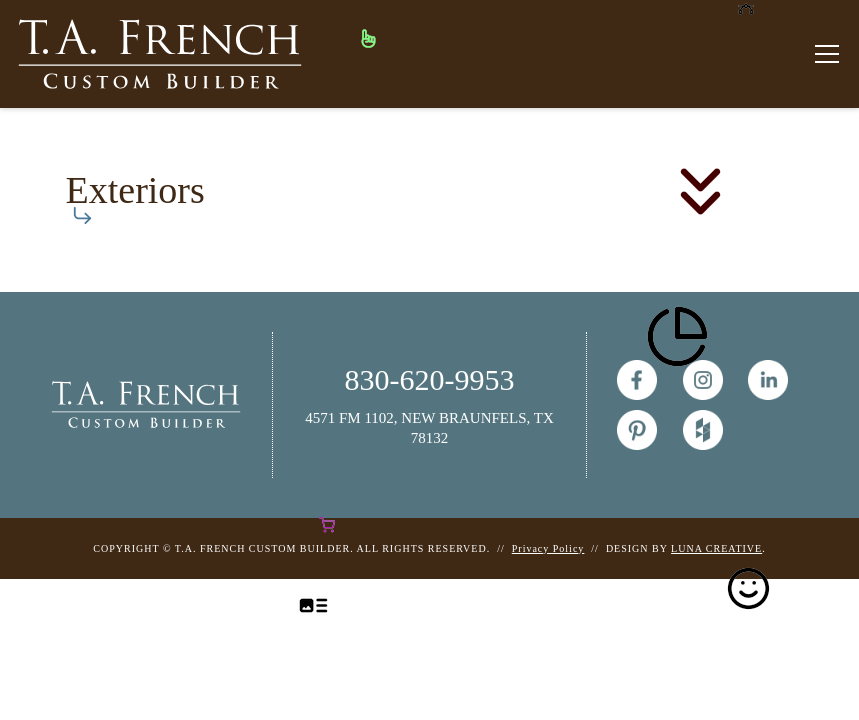  What do you see at coordinates (327, 525) in the screenshot?
I see `view your shopping cart` at bounding box center [327, 525].